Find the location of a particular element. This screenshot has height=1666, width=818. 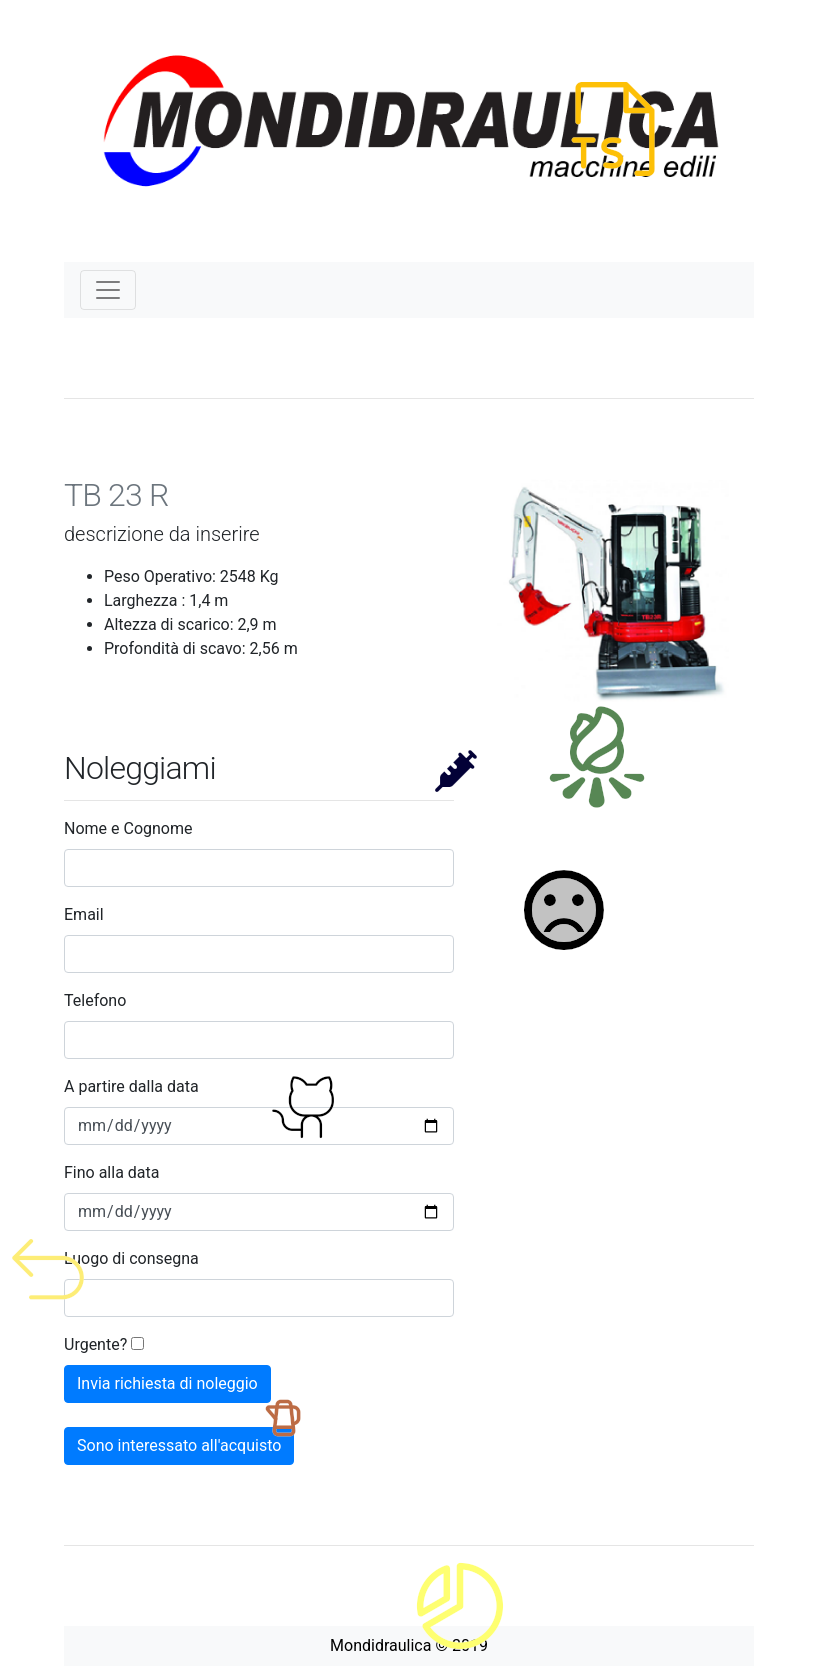

access tea or hot beverage settings is located at coordinates (284, 1418).